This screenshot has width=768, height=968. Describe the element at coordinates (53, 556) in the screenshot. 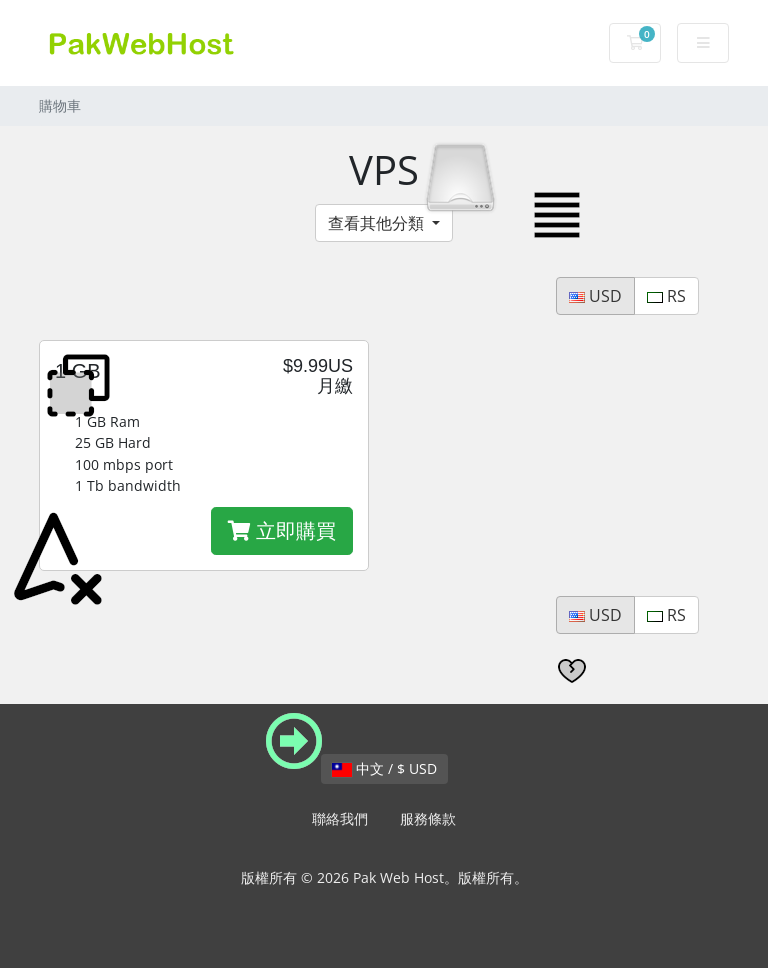

I see `disable navigation or GPS tracking` at that location.